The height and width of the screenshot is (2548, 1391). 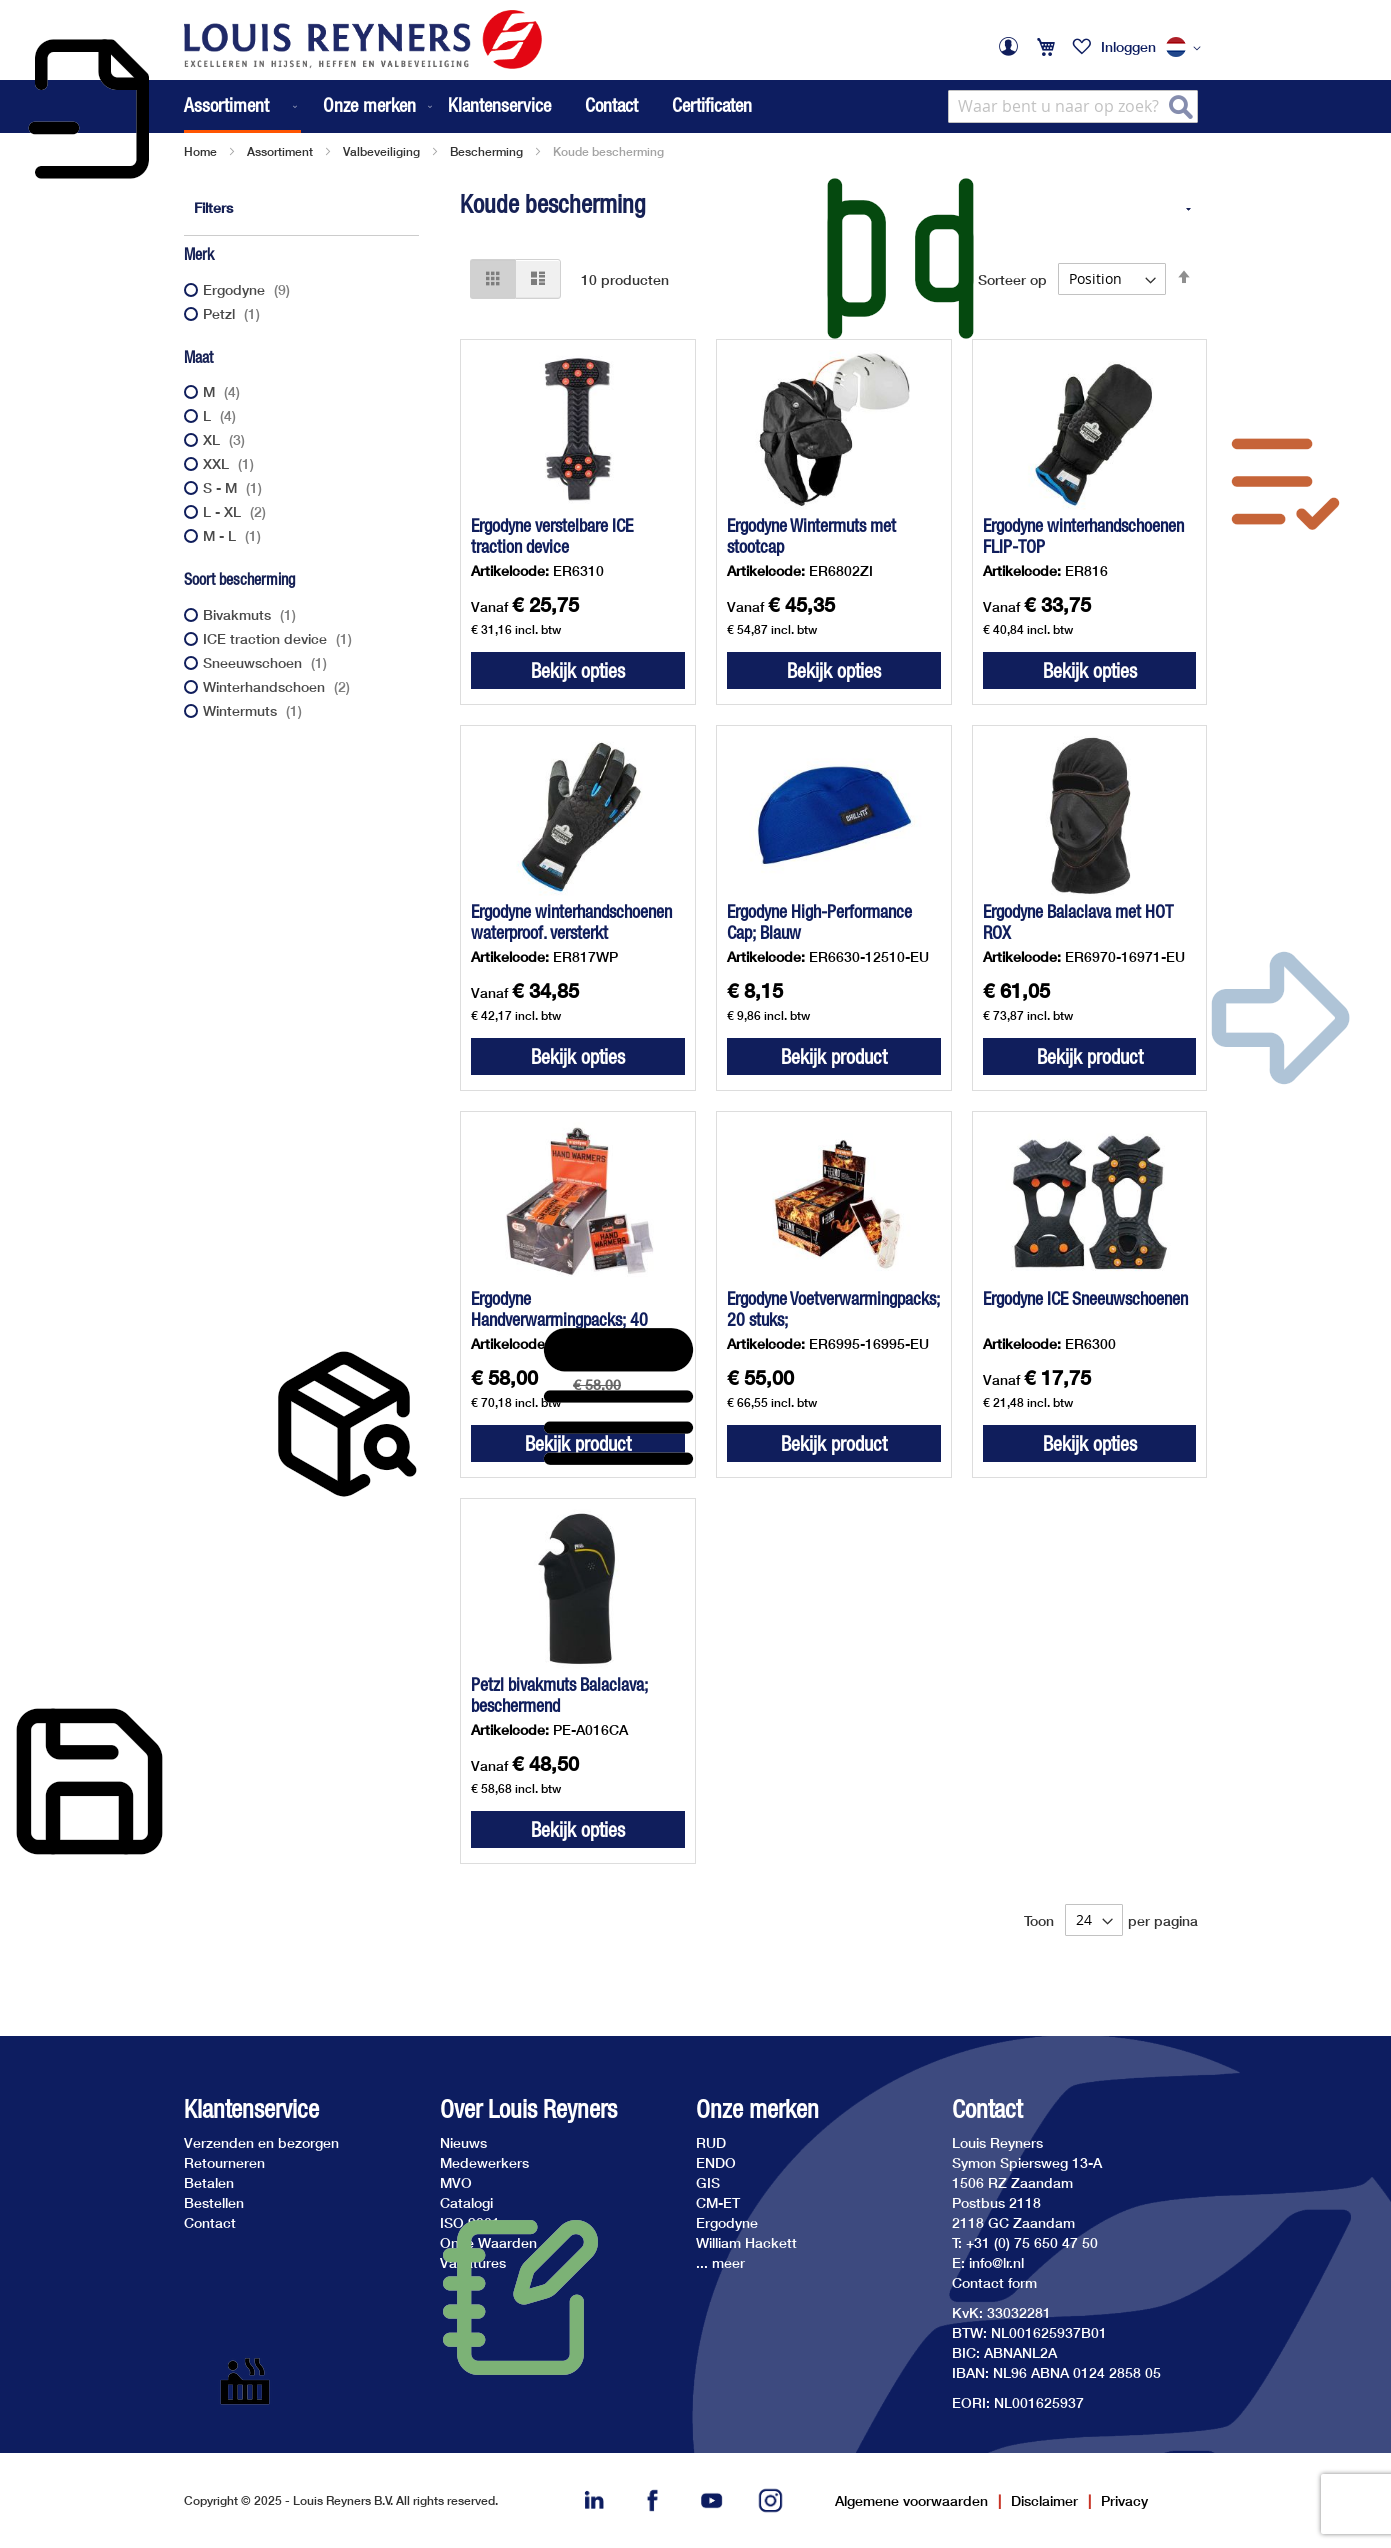 What do you see at coordinates (92, 109) in the screenshot?
I see `remove content from a file` at bounding box center [92, 109].